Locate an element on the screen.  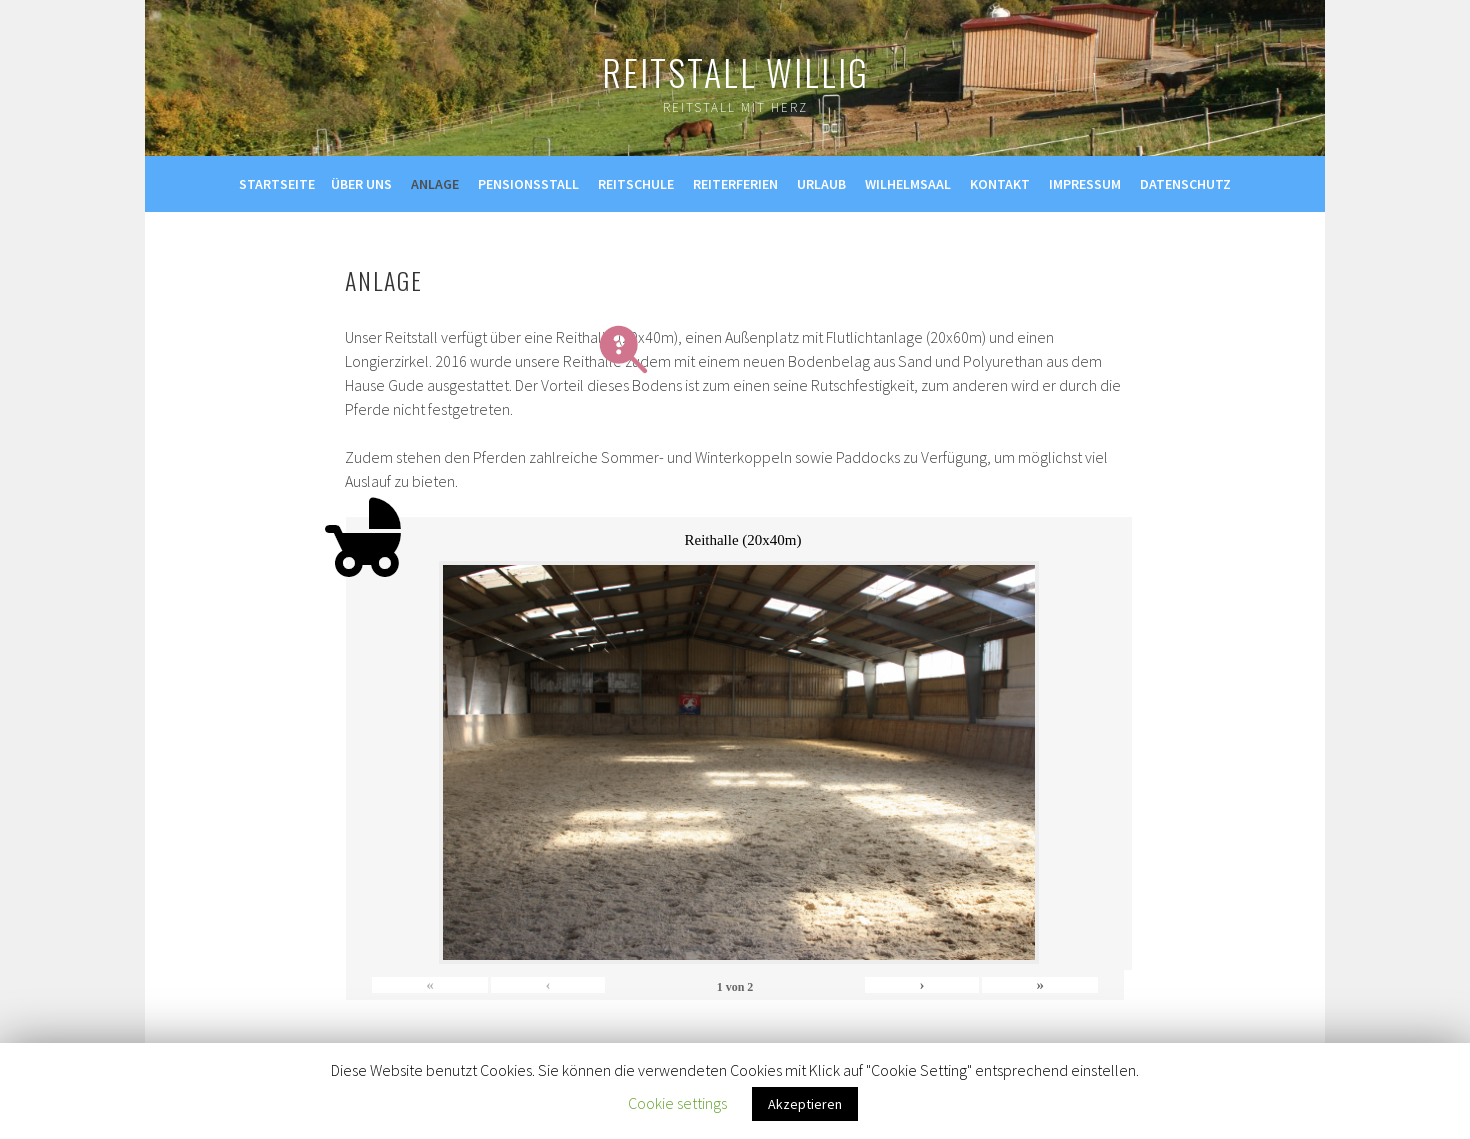
indicates child-friendly or family-friendly location is located at coordinates (365, 537).